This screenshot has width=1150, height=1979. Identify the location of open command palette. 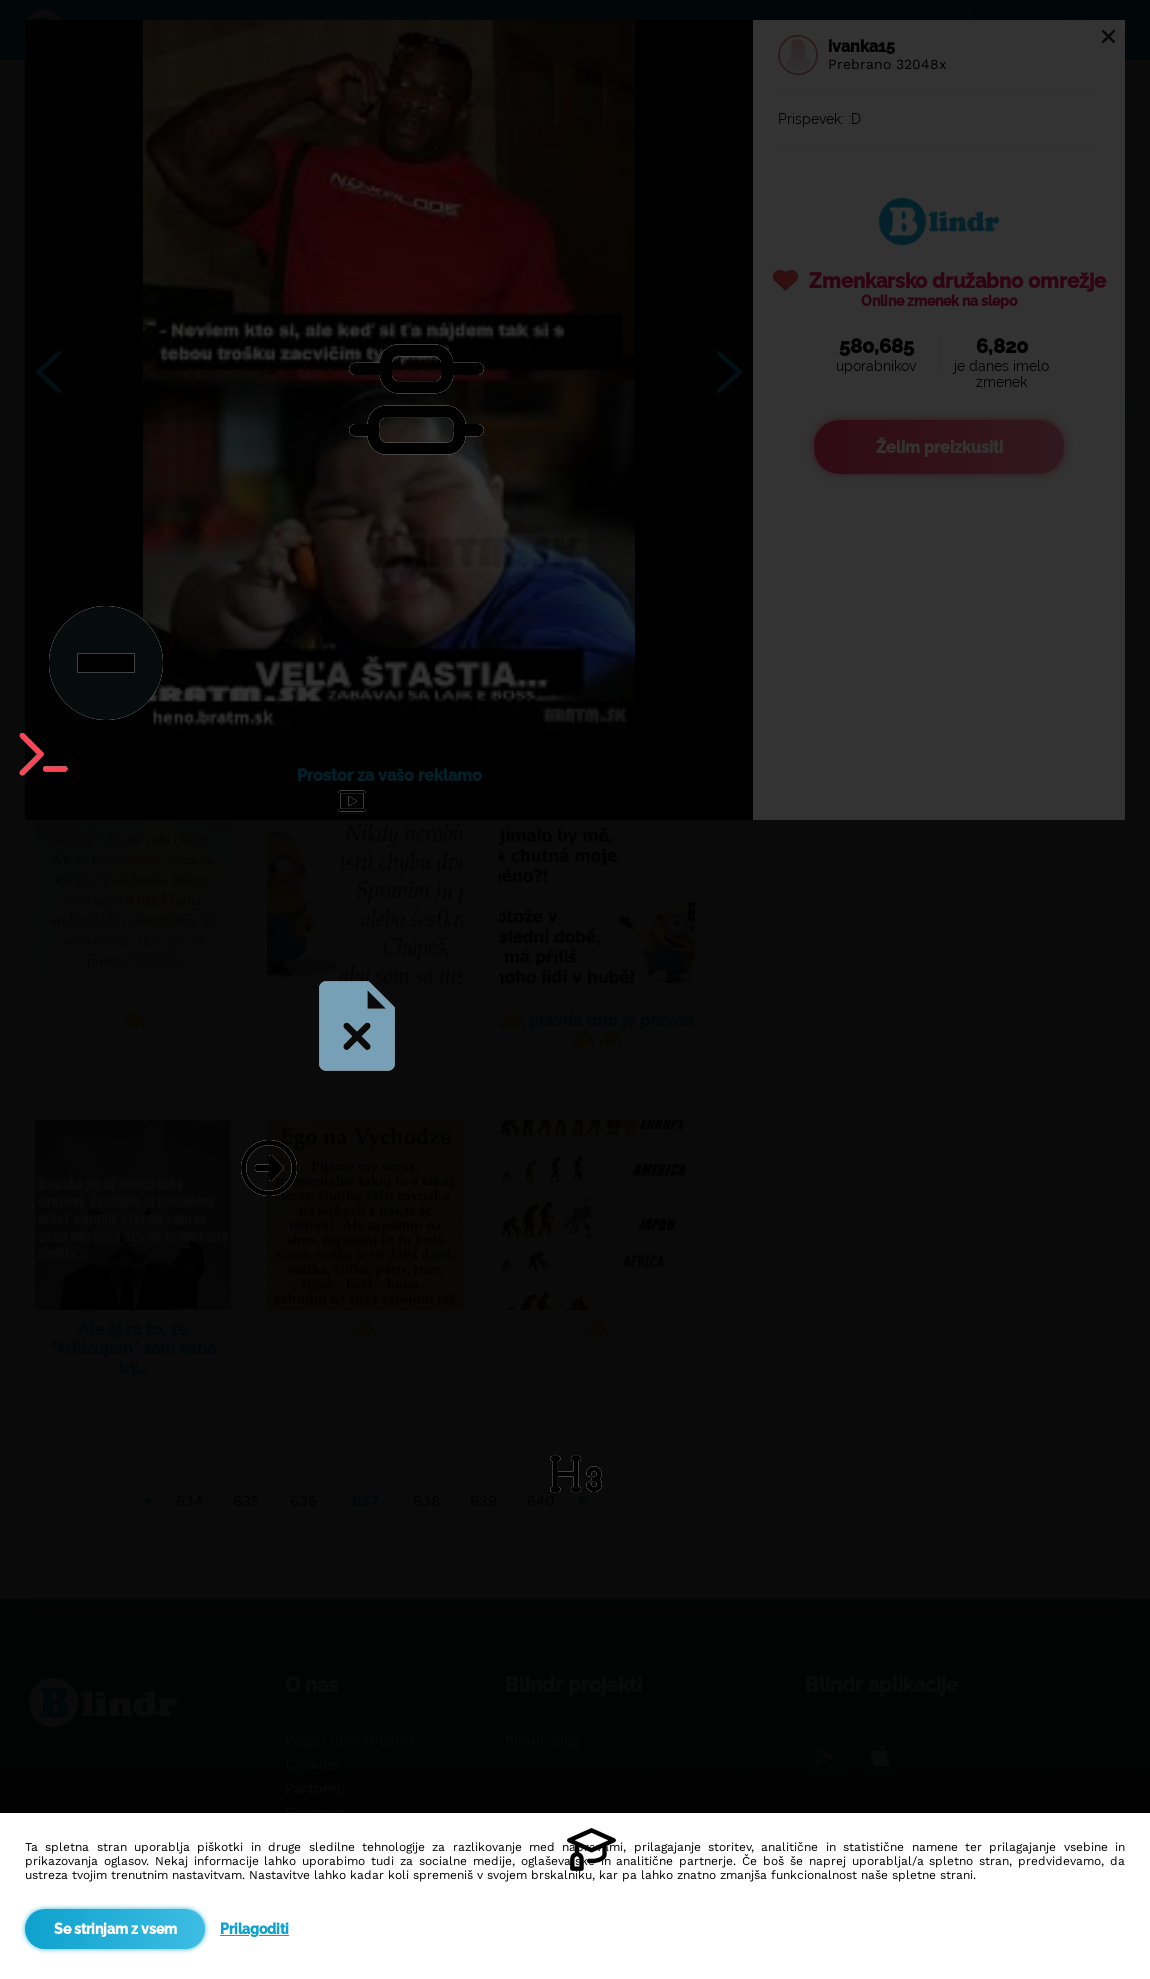
(43, 754).